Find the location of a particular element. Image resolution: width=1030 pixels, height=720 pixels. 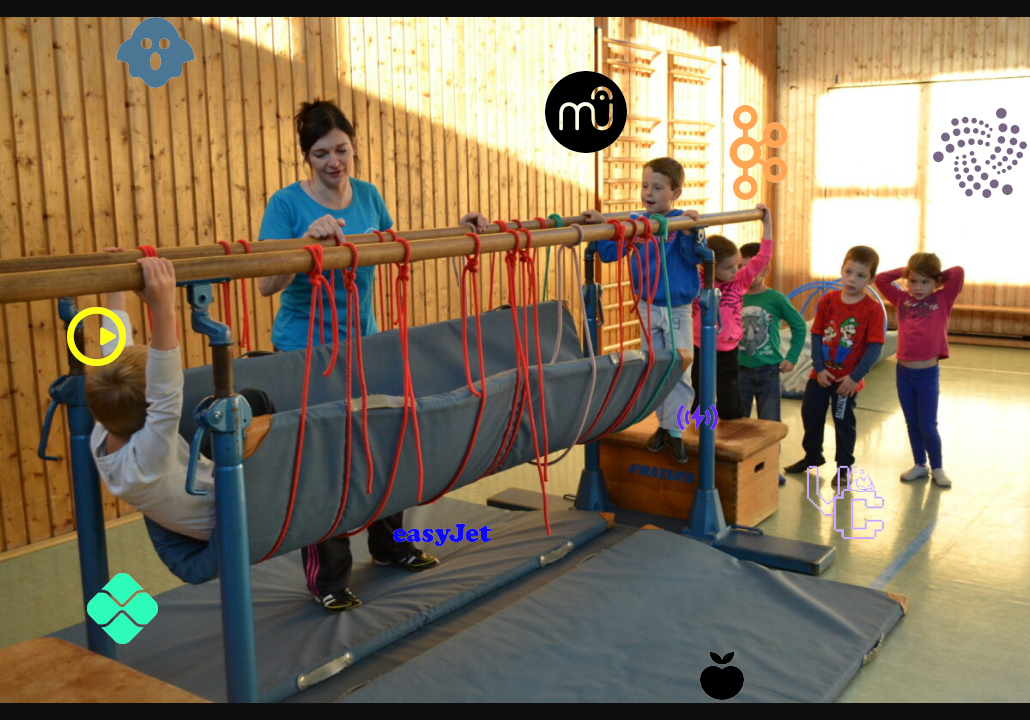

open MuseScore music notation app is located at coordinates (586, 112).